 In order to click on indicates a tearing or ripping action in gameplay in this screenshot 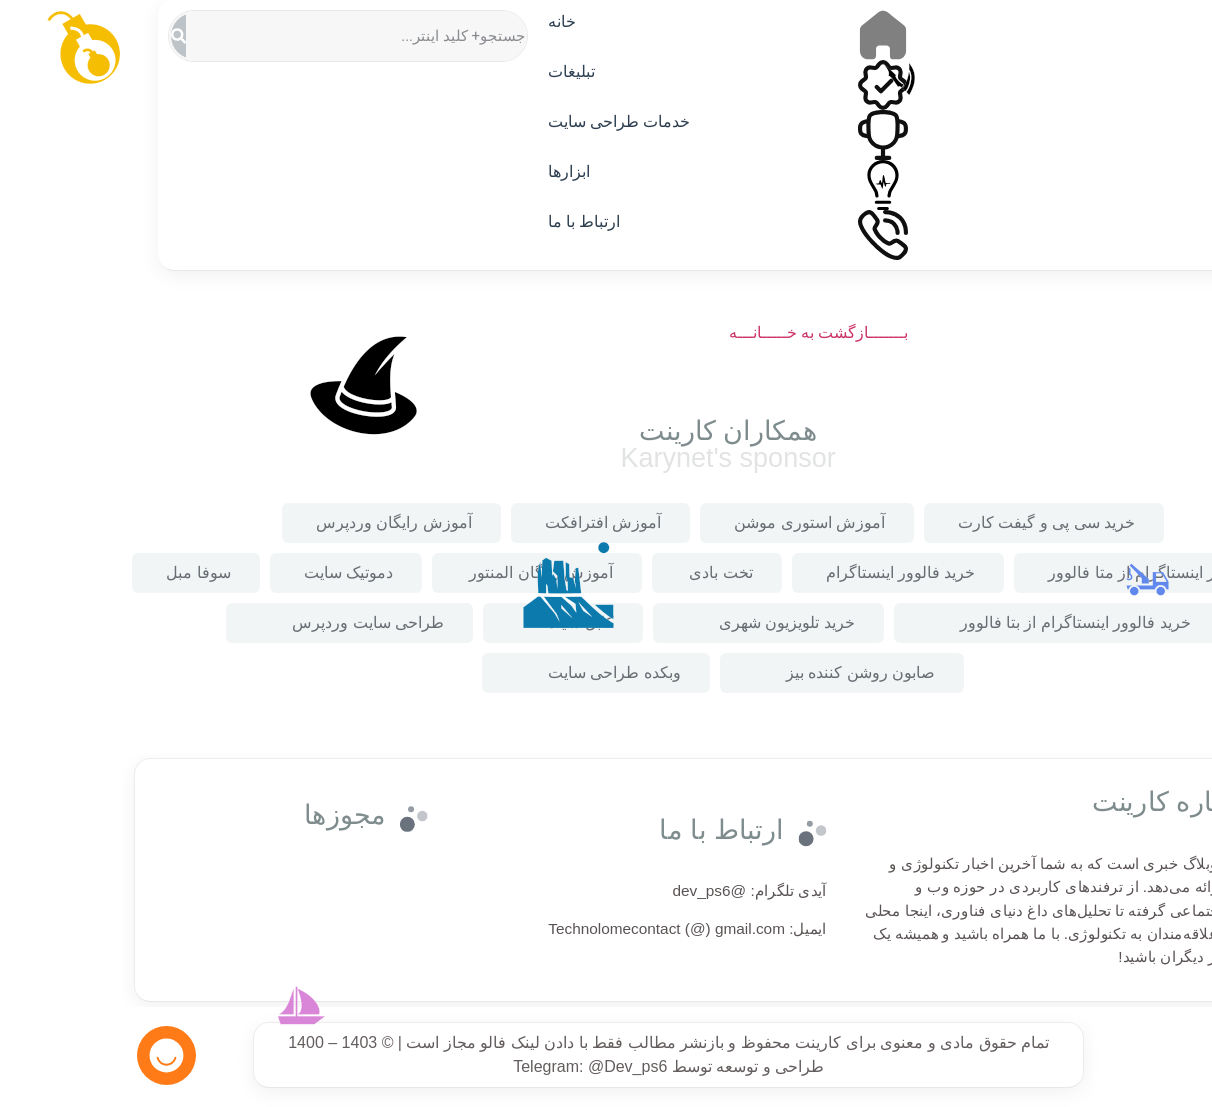, I will do `click(899, 79)`.